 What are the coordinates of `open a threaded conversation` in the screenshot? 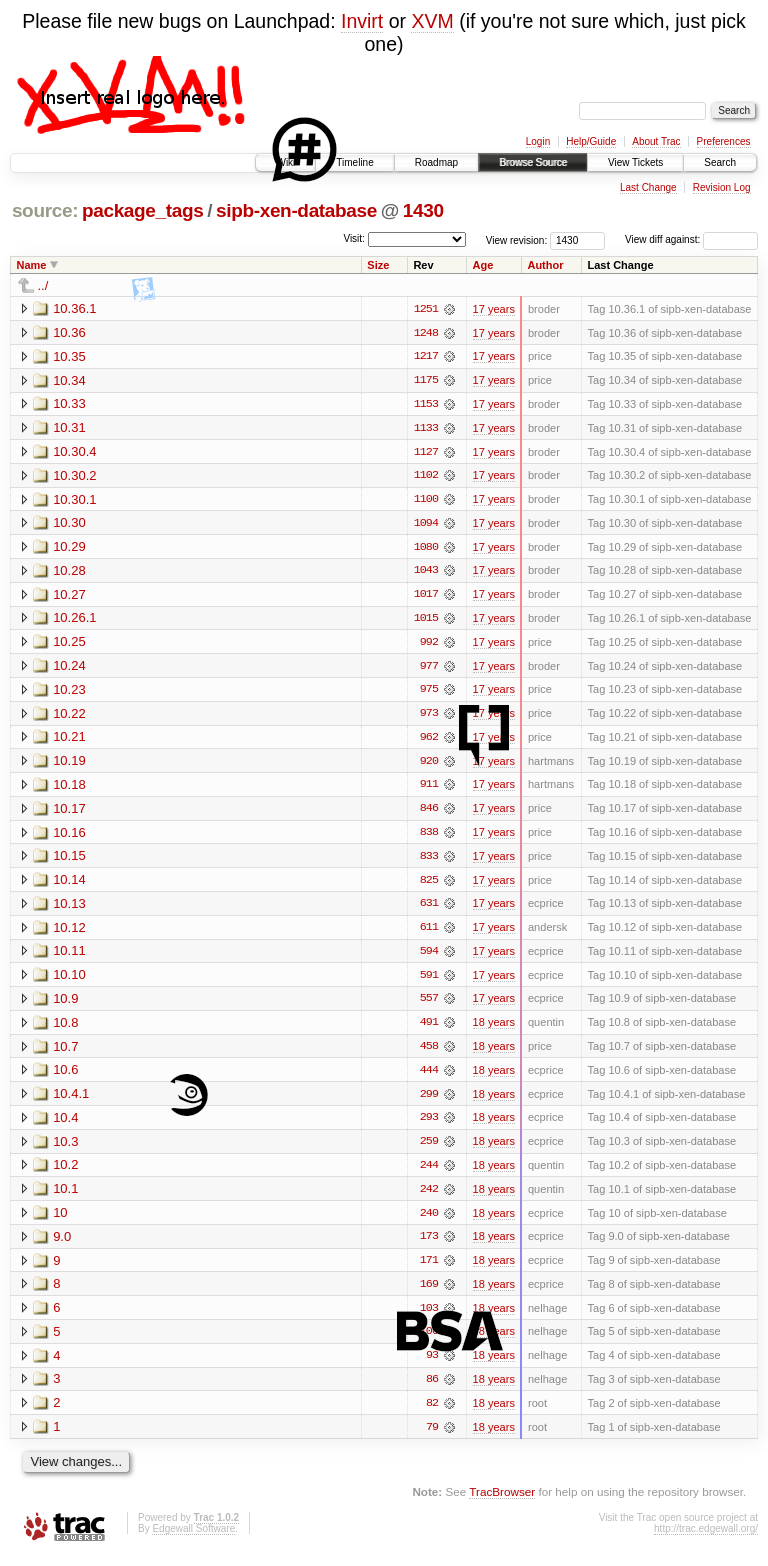 It's located at (304, 149).